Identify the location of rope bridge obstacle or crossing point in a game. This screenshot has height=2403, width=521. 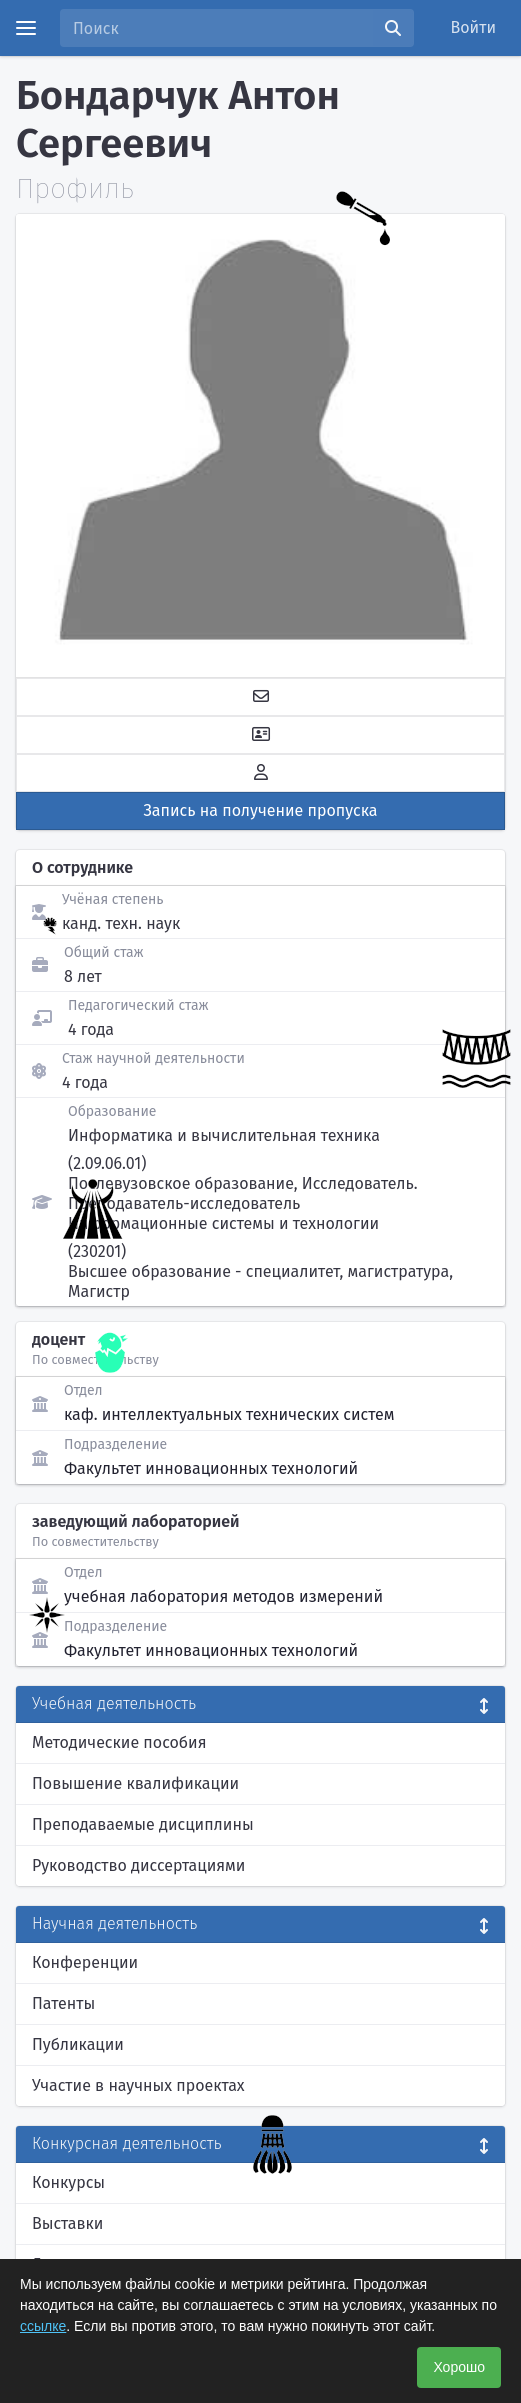
(476, 1055).